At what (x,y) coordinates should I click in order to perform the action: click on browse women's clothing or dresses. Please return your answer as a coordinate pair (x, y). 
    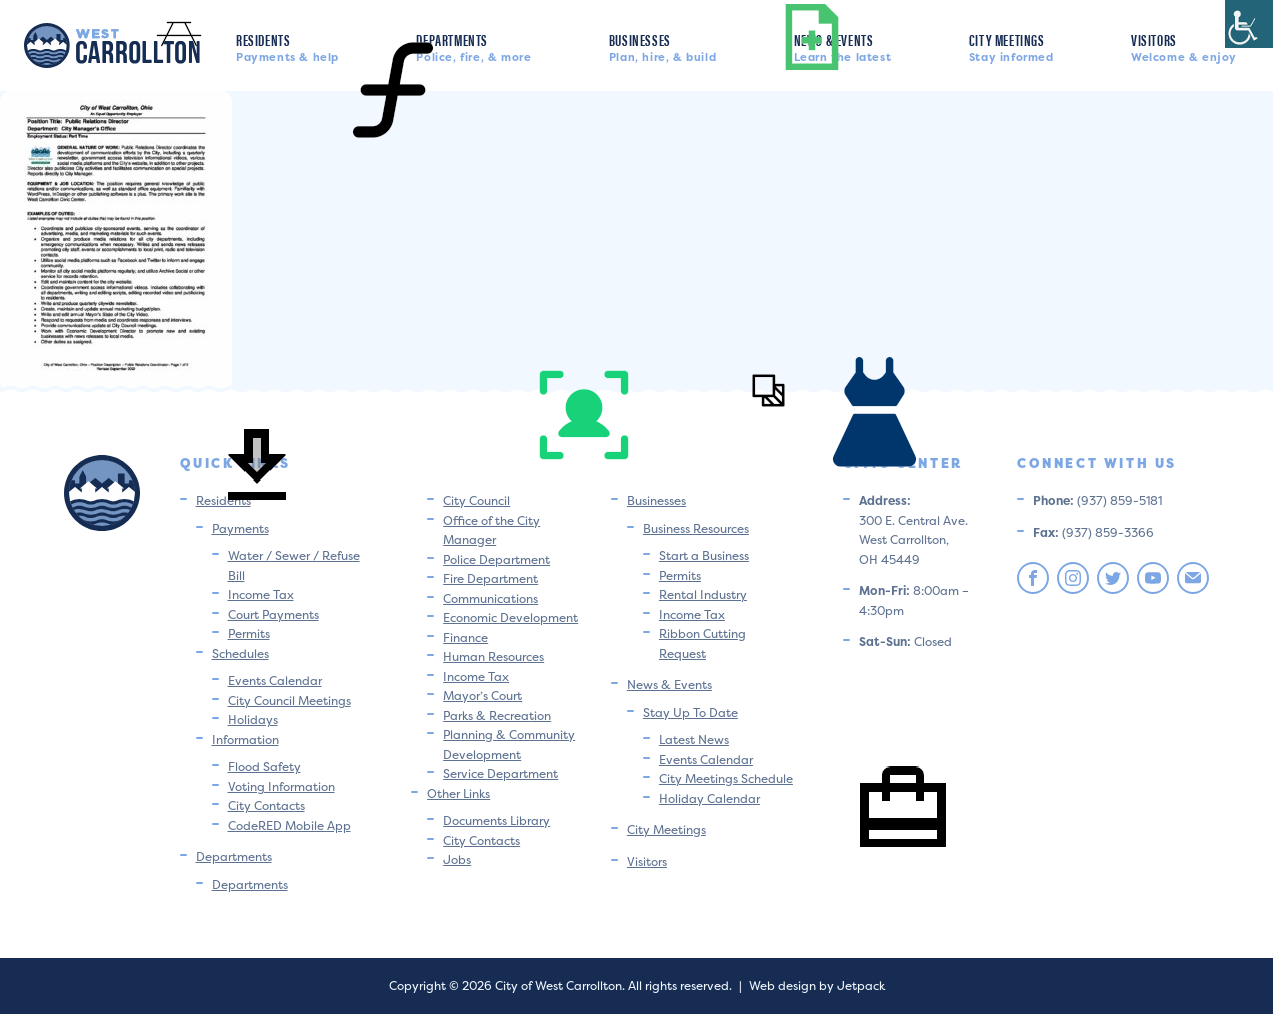
    Looking at the image, I should click on (874, 417).